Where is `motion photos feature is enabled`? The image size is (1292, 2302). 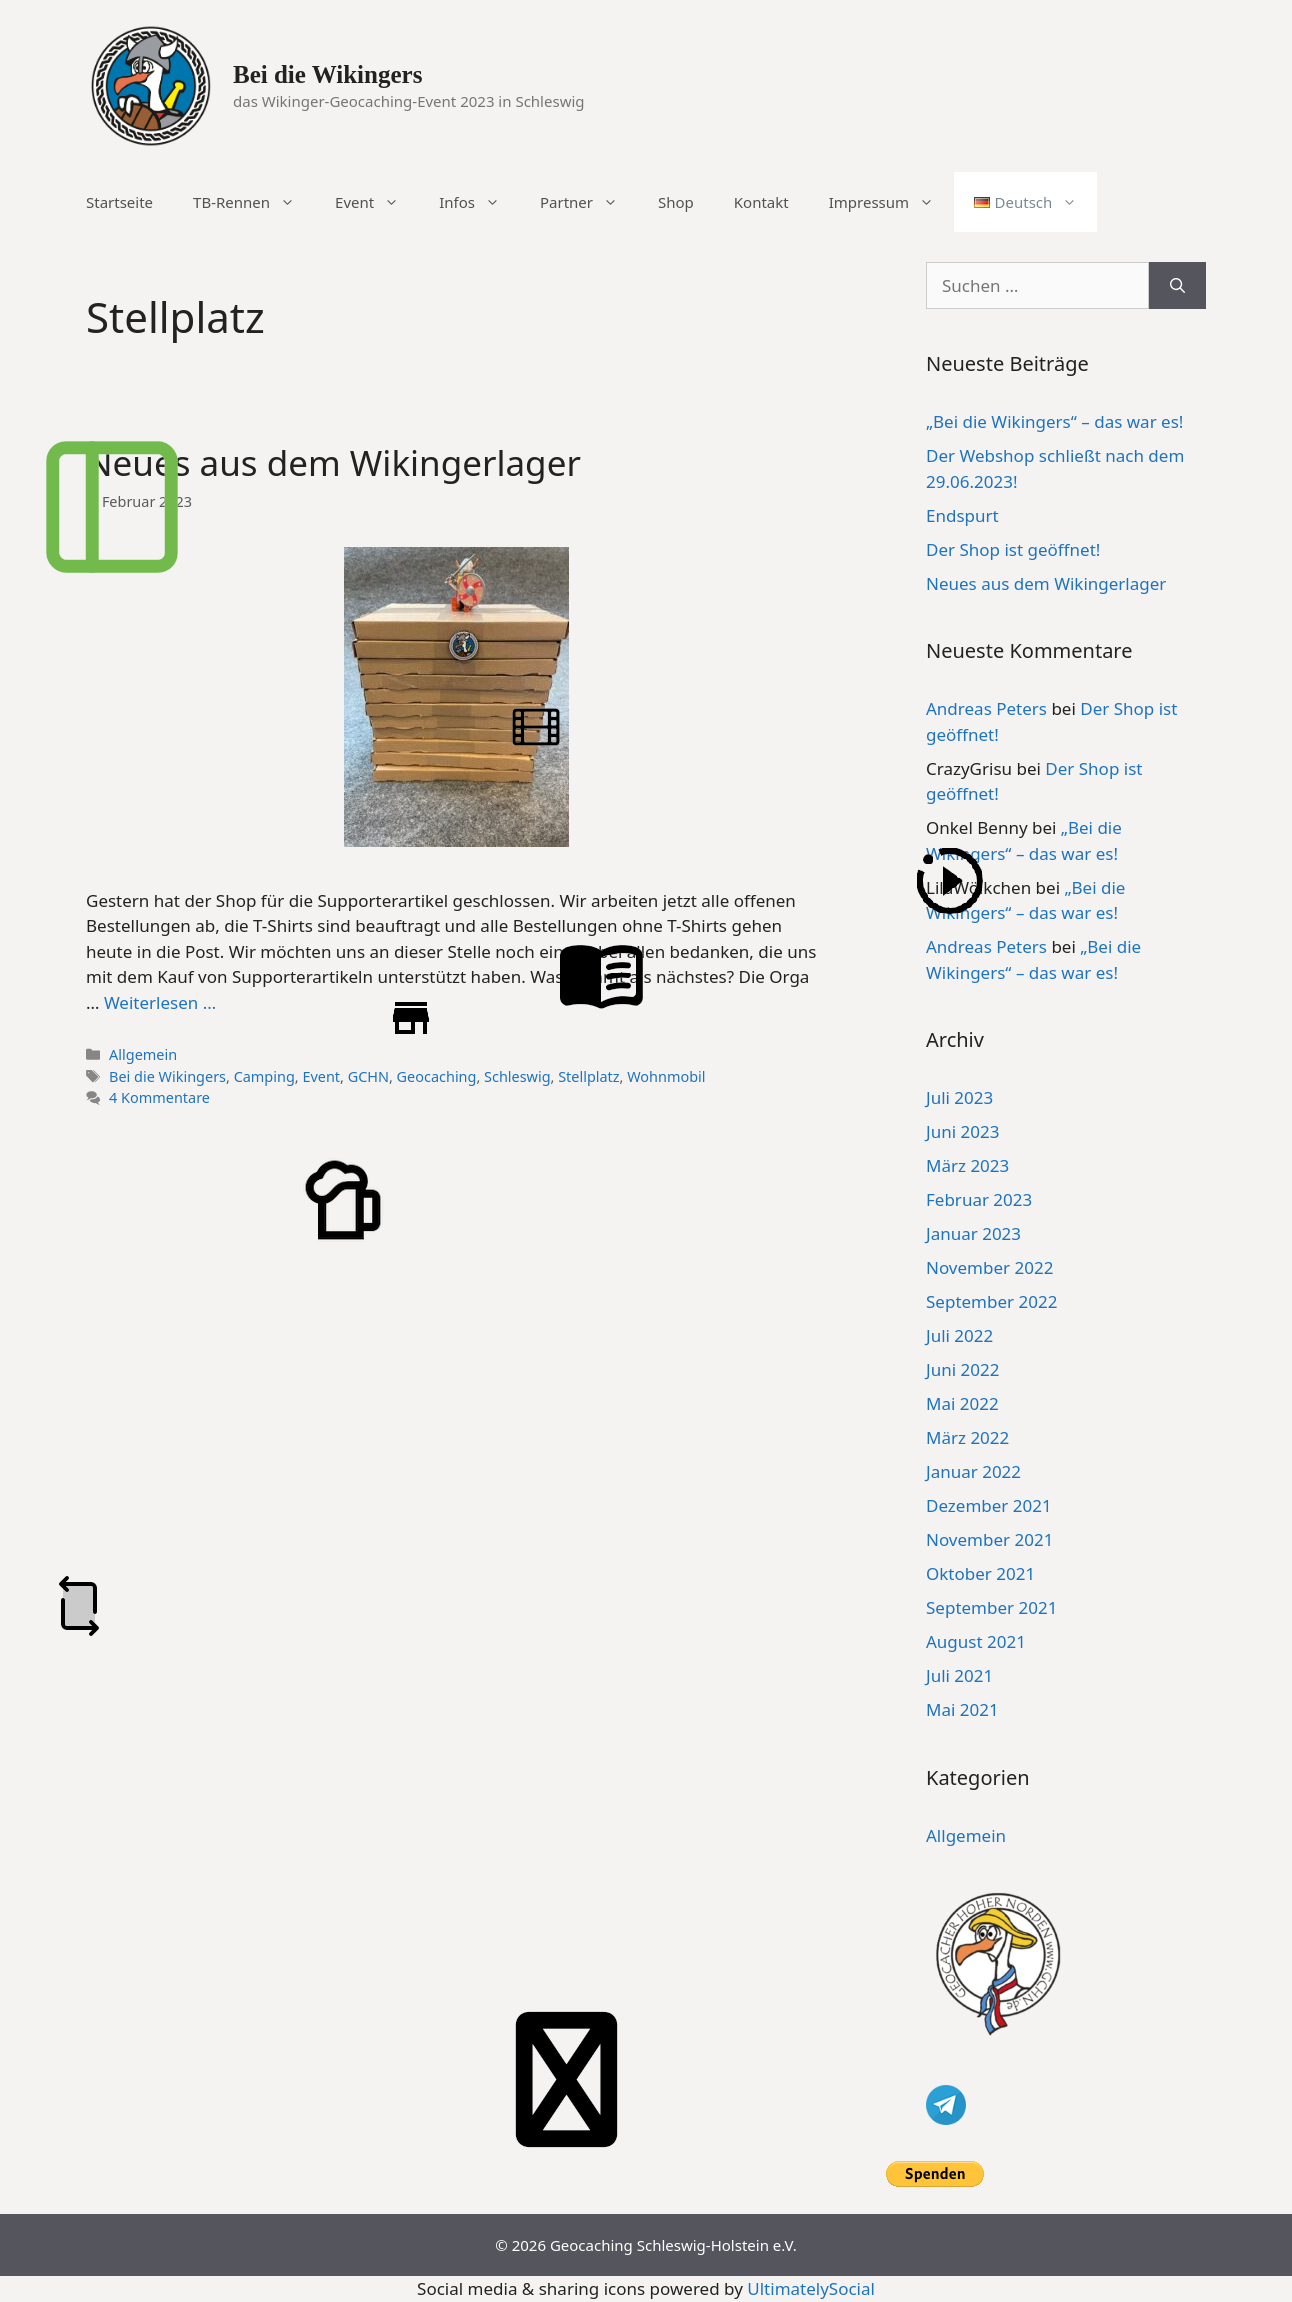 motion photos feature is enabled is located at coordinates (950, 881).